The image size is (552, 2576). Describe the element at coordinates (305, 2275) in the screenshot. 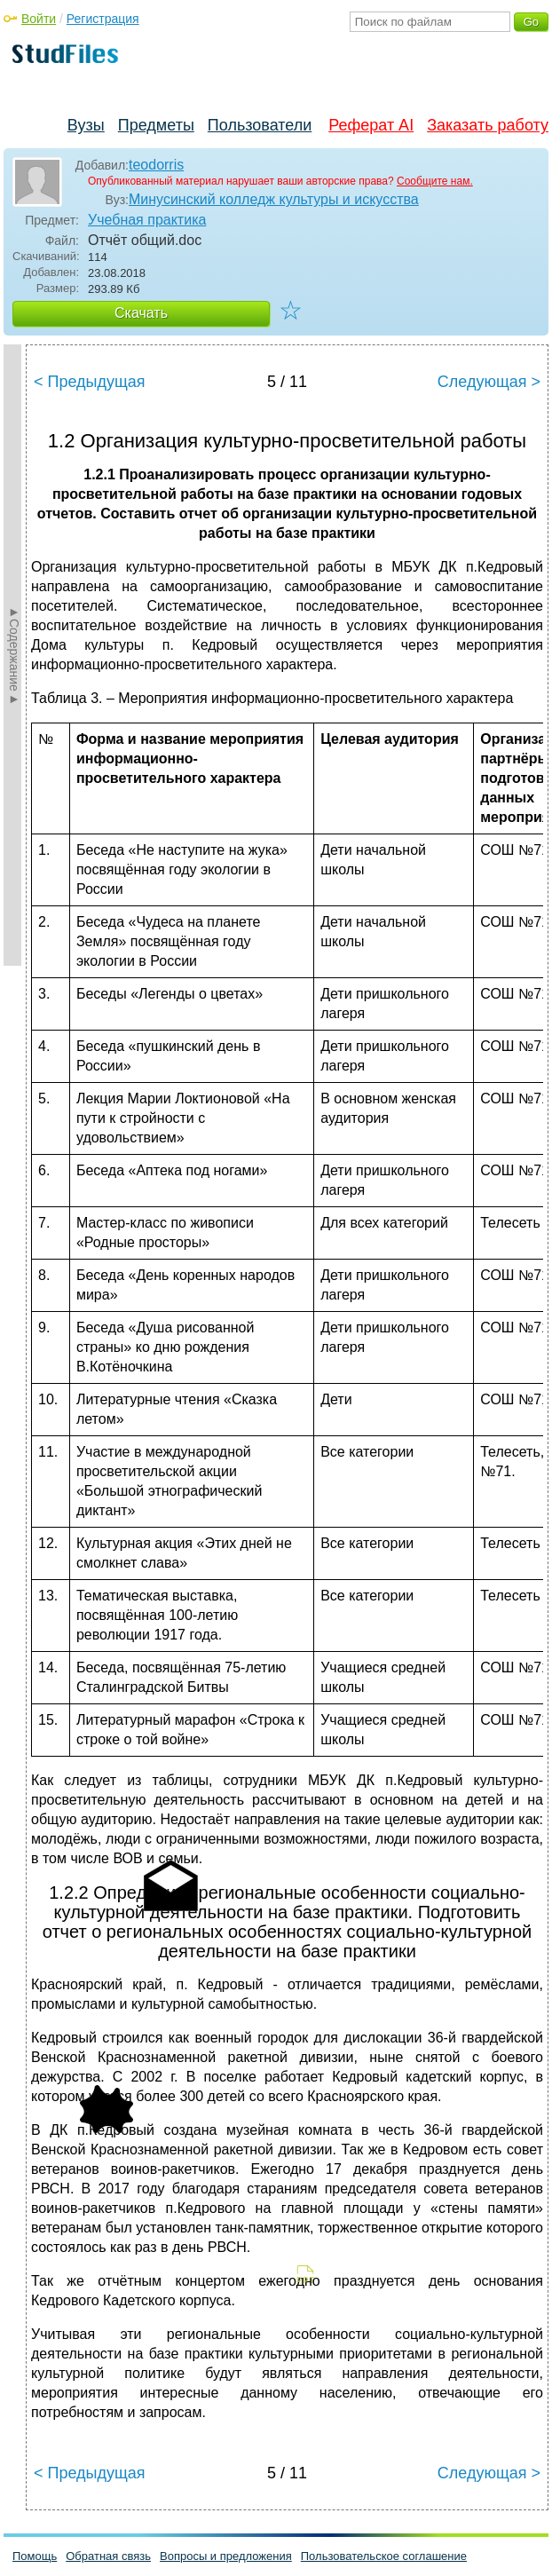

I see `open a PowerPoint presentation file` at that location.